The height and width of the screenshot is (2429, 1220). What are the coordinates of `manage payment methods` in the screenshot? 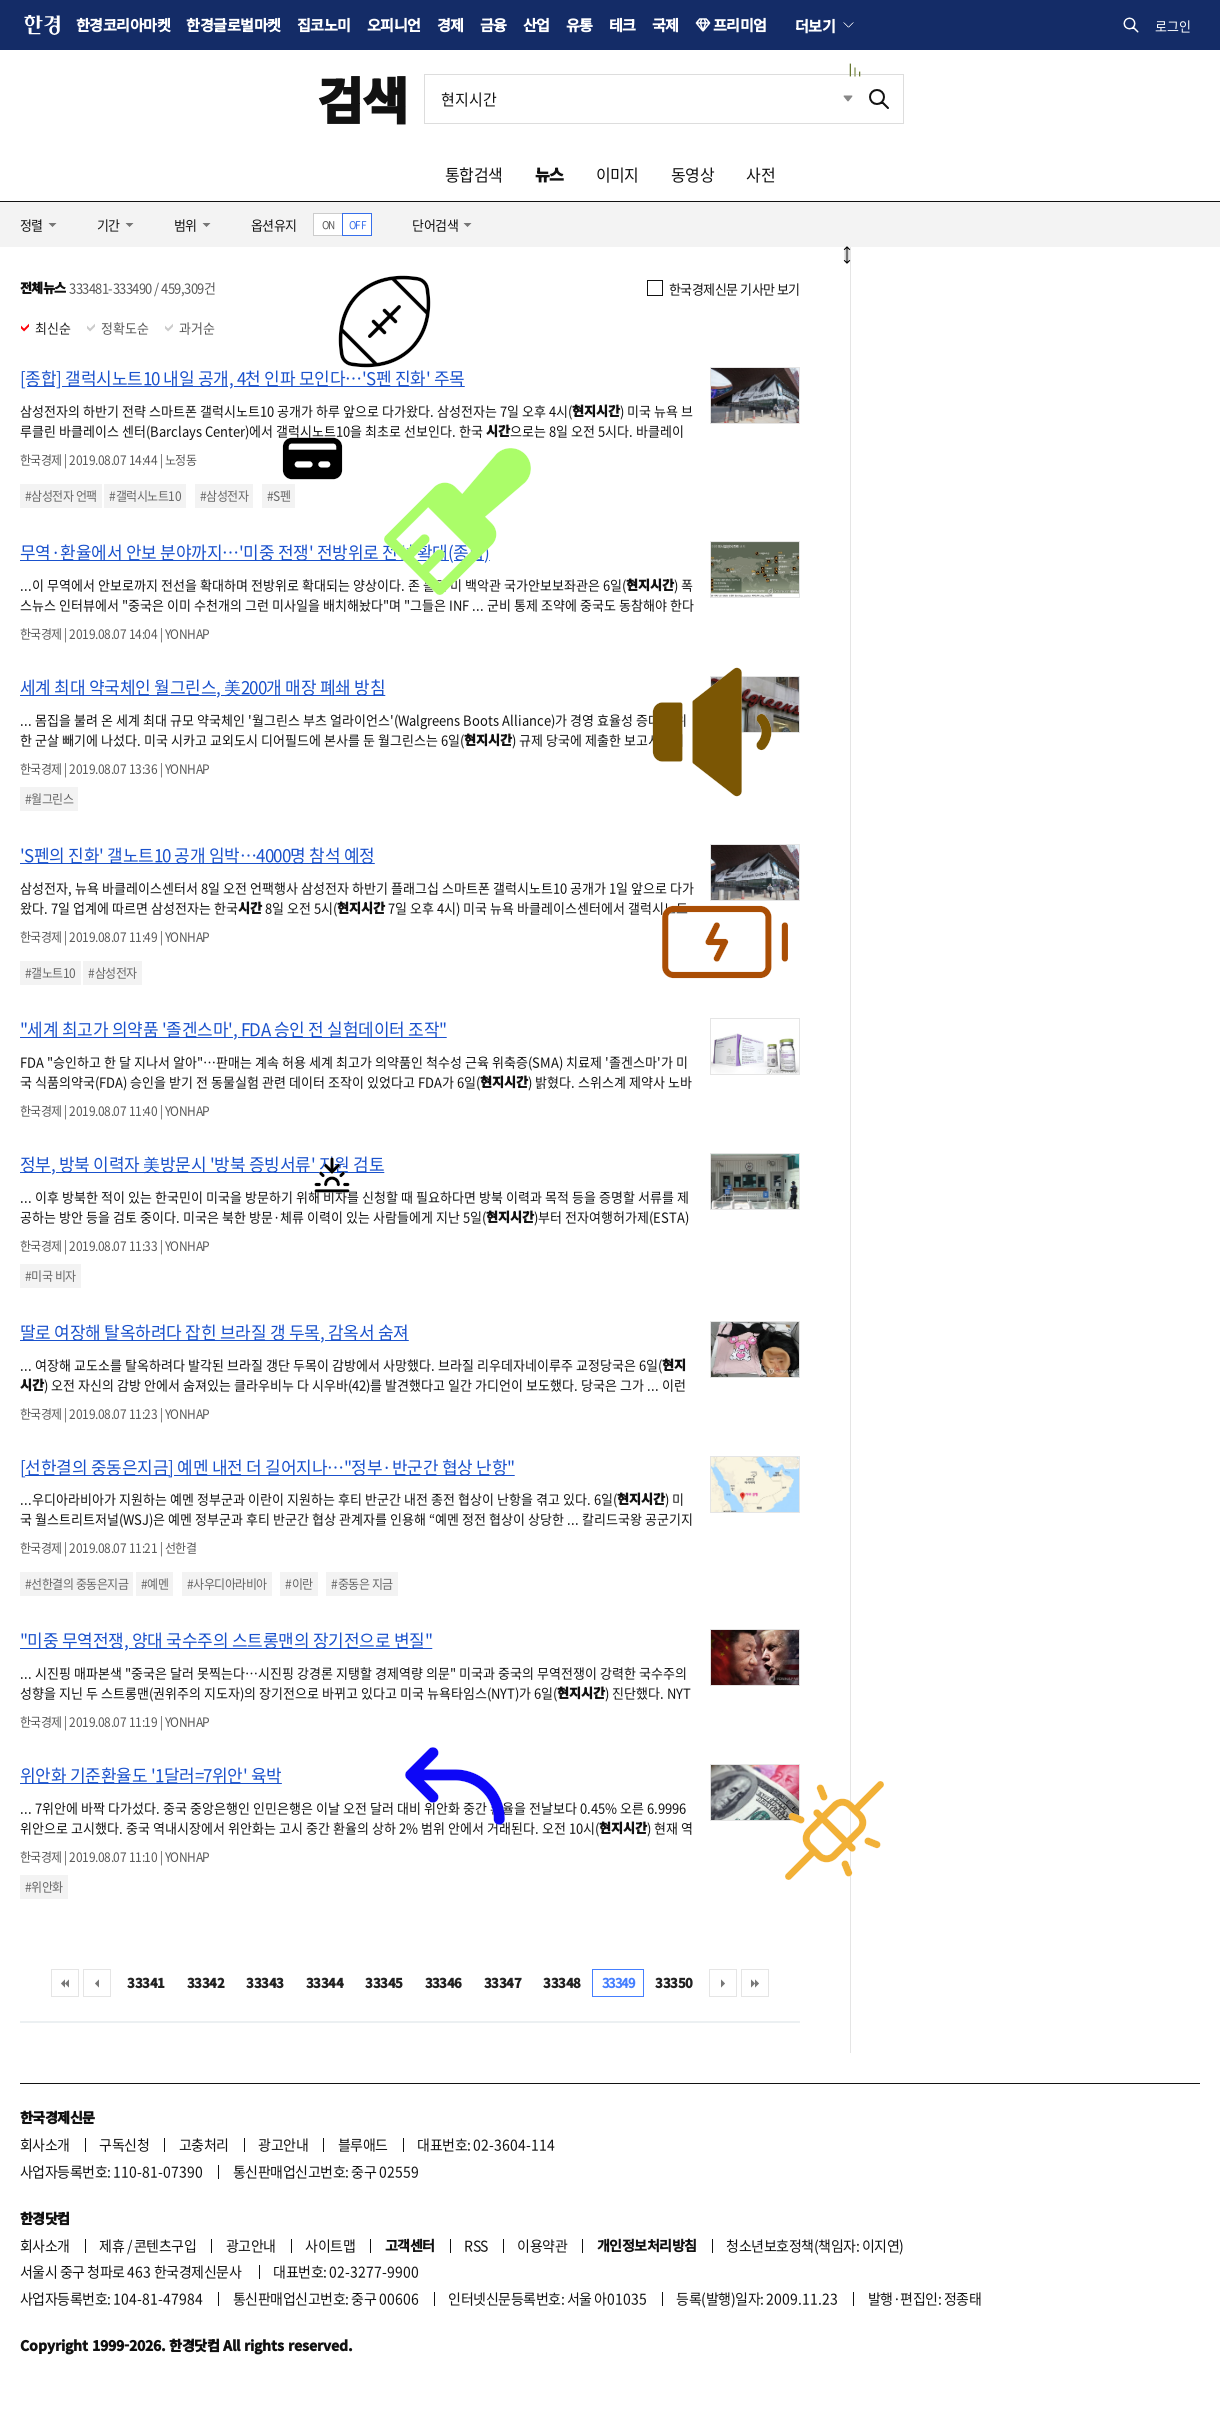 It's located at (312, 458).